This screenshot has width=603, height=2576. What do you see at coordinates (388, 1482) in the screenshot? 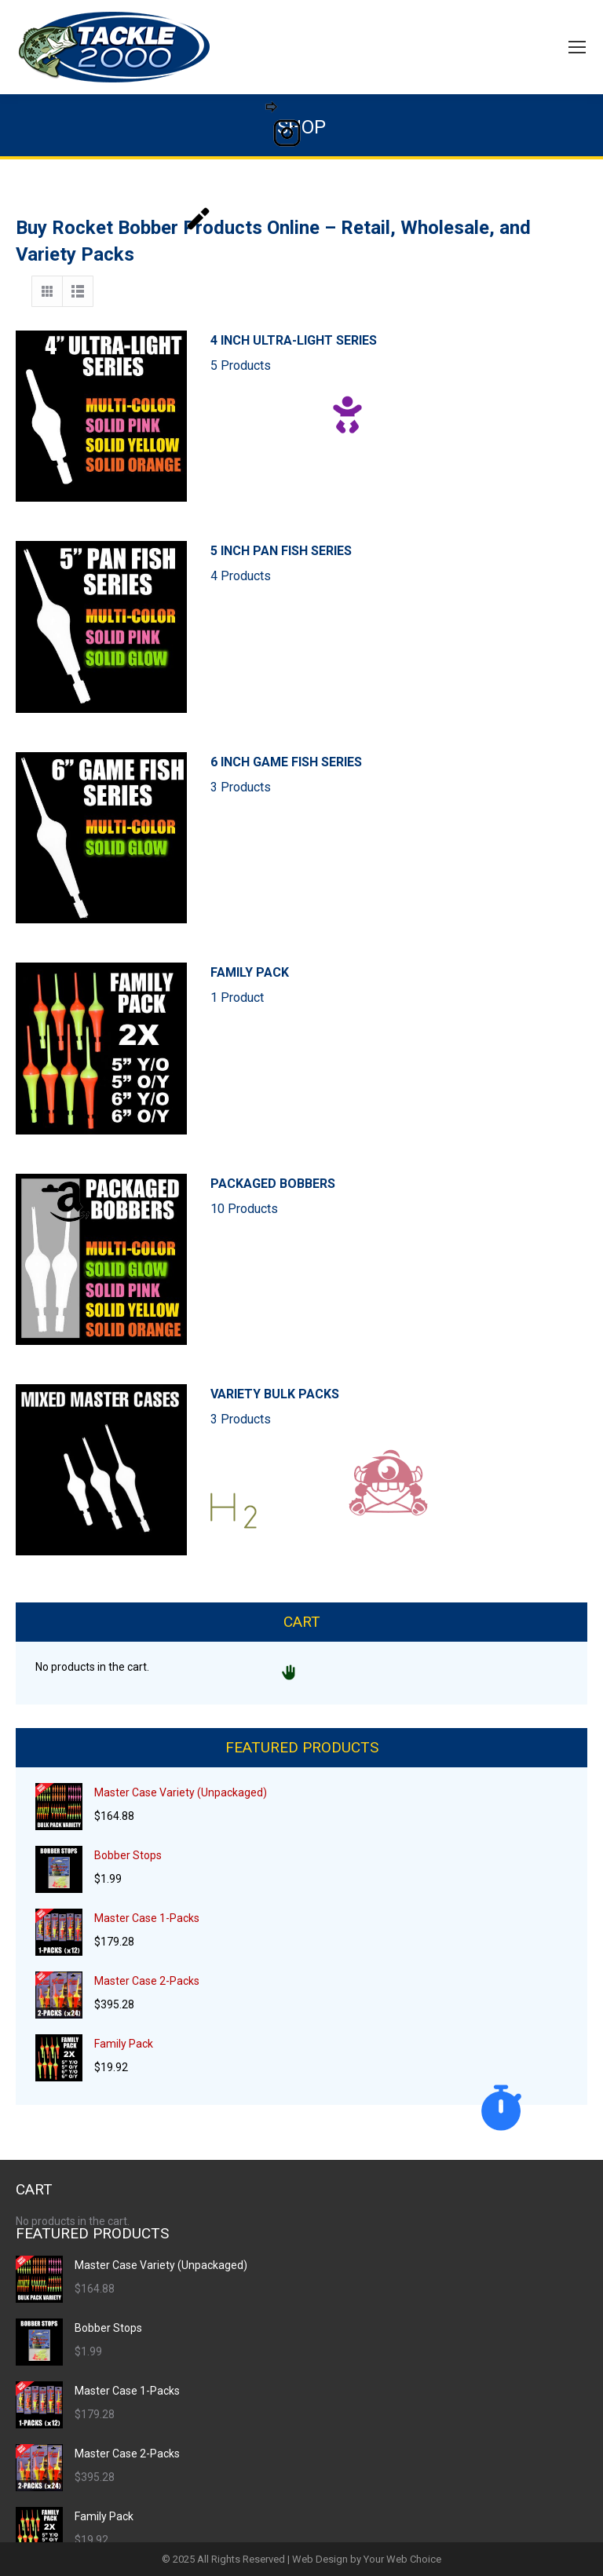
I see `optinmonster logo` at bounding box center [388, 1482].